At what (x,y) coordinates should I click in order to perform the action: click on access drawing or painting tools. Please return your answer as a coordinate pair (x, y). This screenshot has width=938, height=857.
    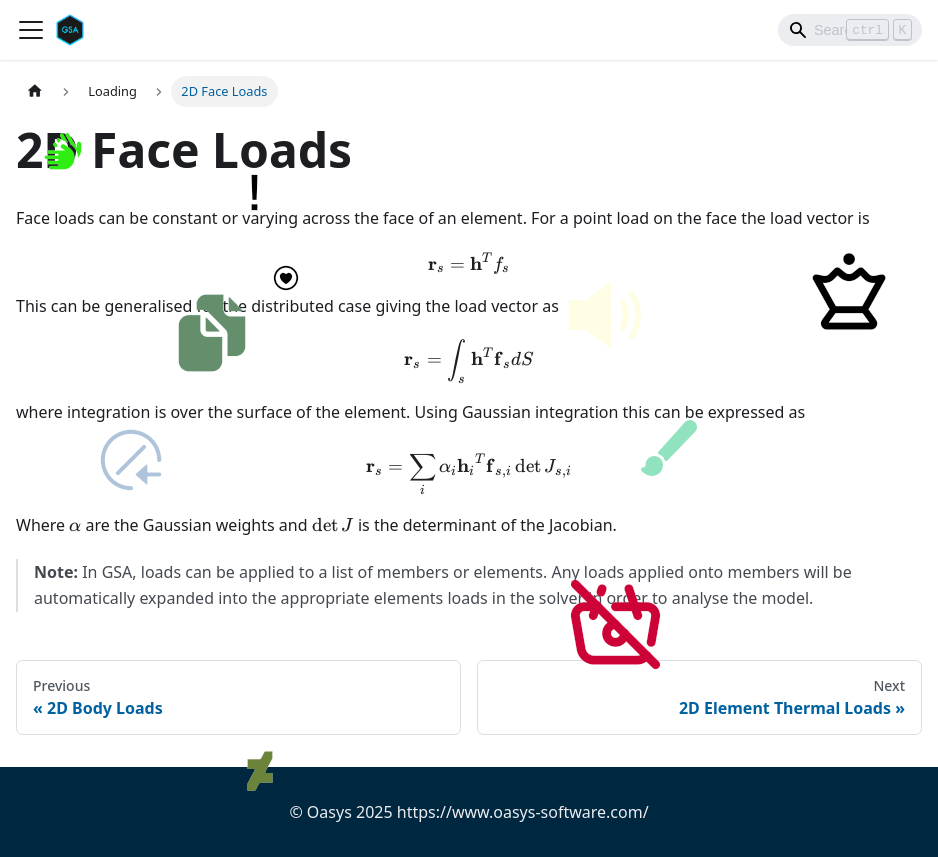
    Looking at the image, I should click on (669, 448).